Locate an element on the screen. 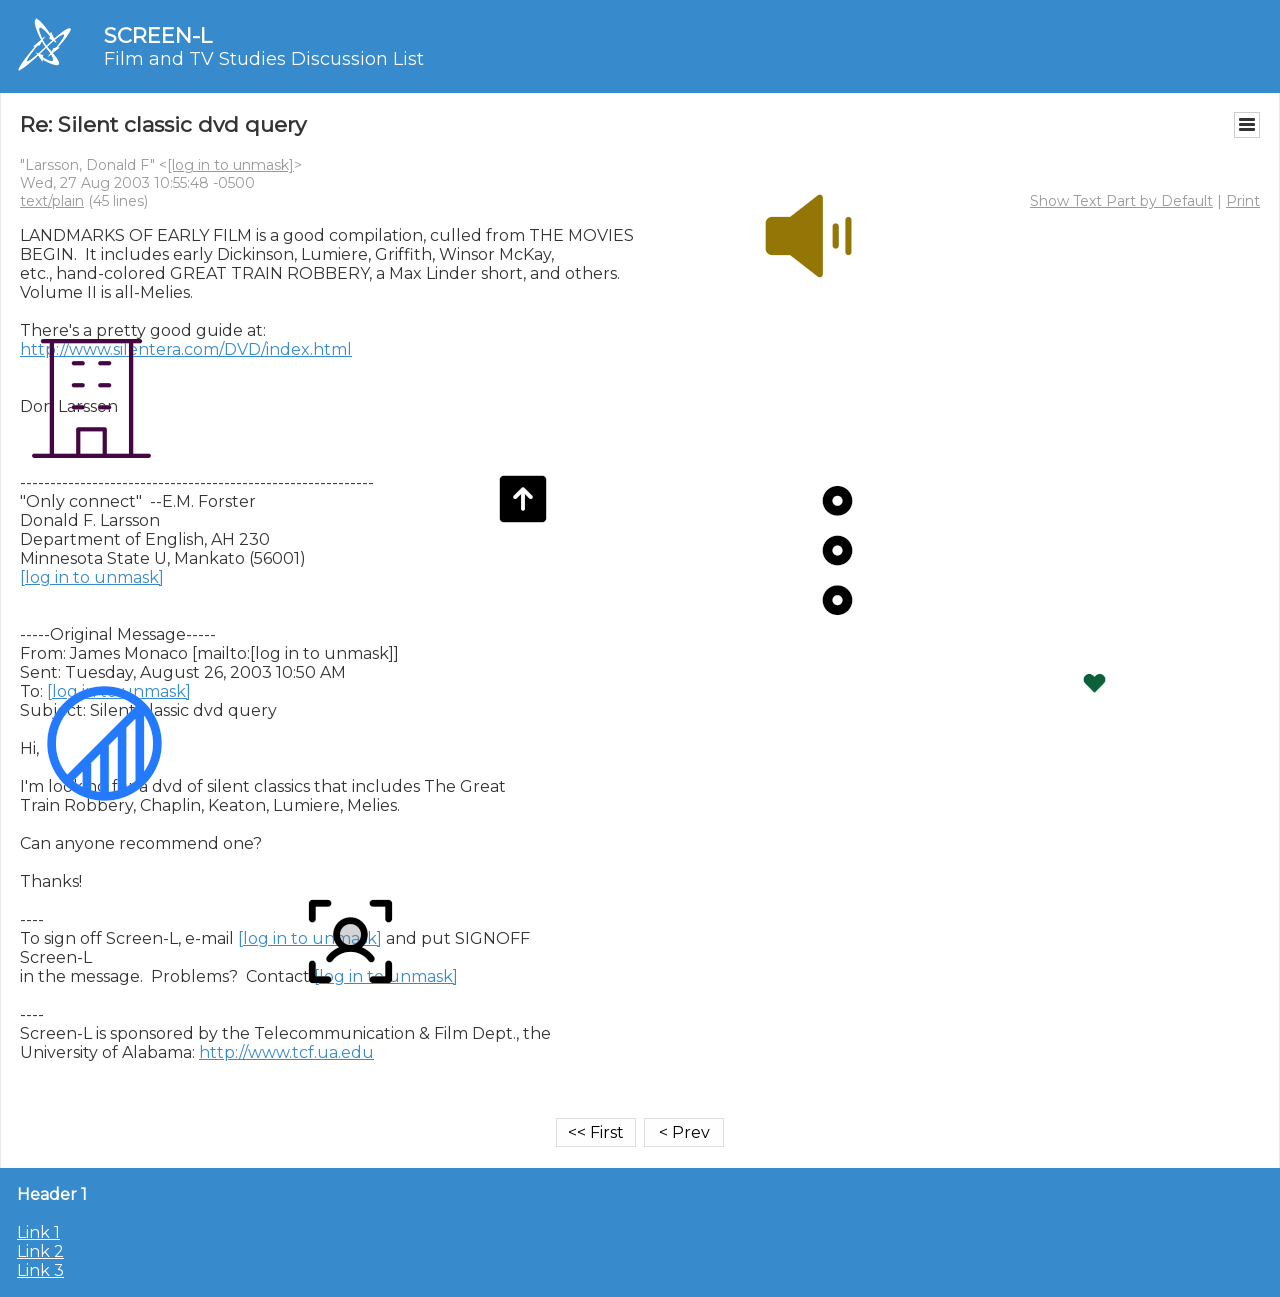 The height and width of the screenshot is (1297, 1280). adjust display contrast settings is located at coordinates (104, 743).